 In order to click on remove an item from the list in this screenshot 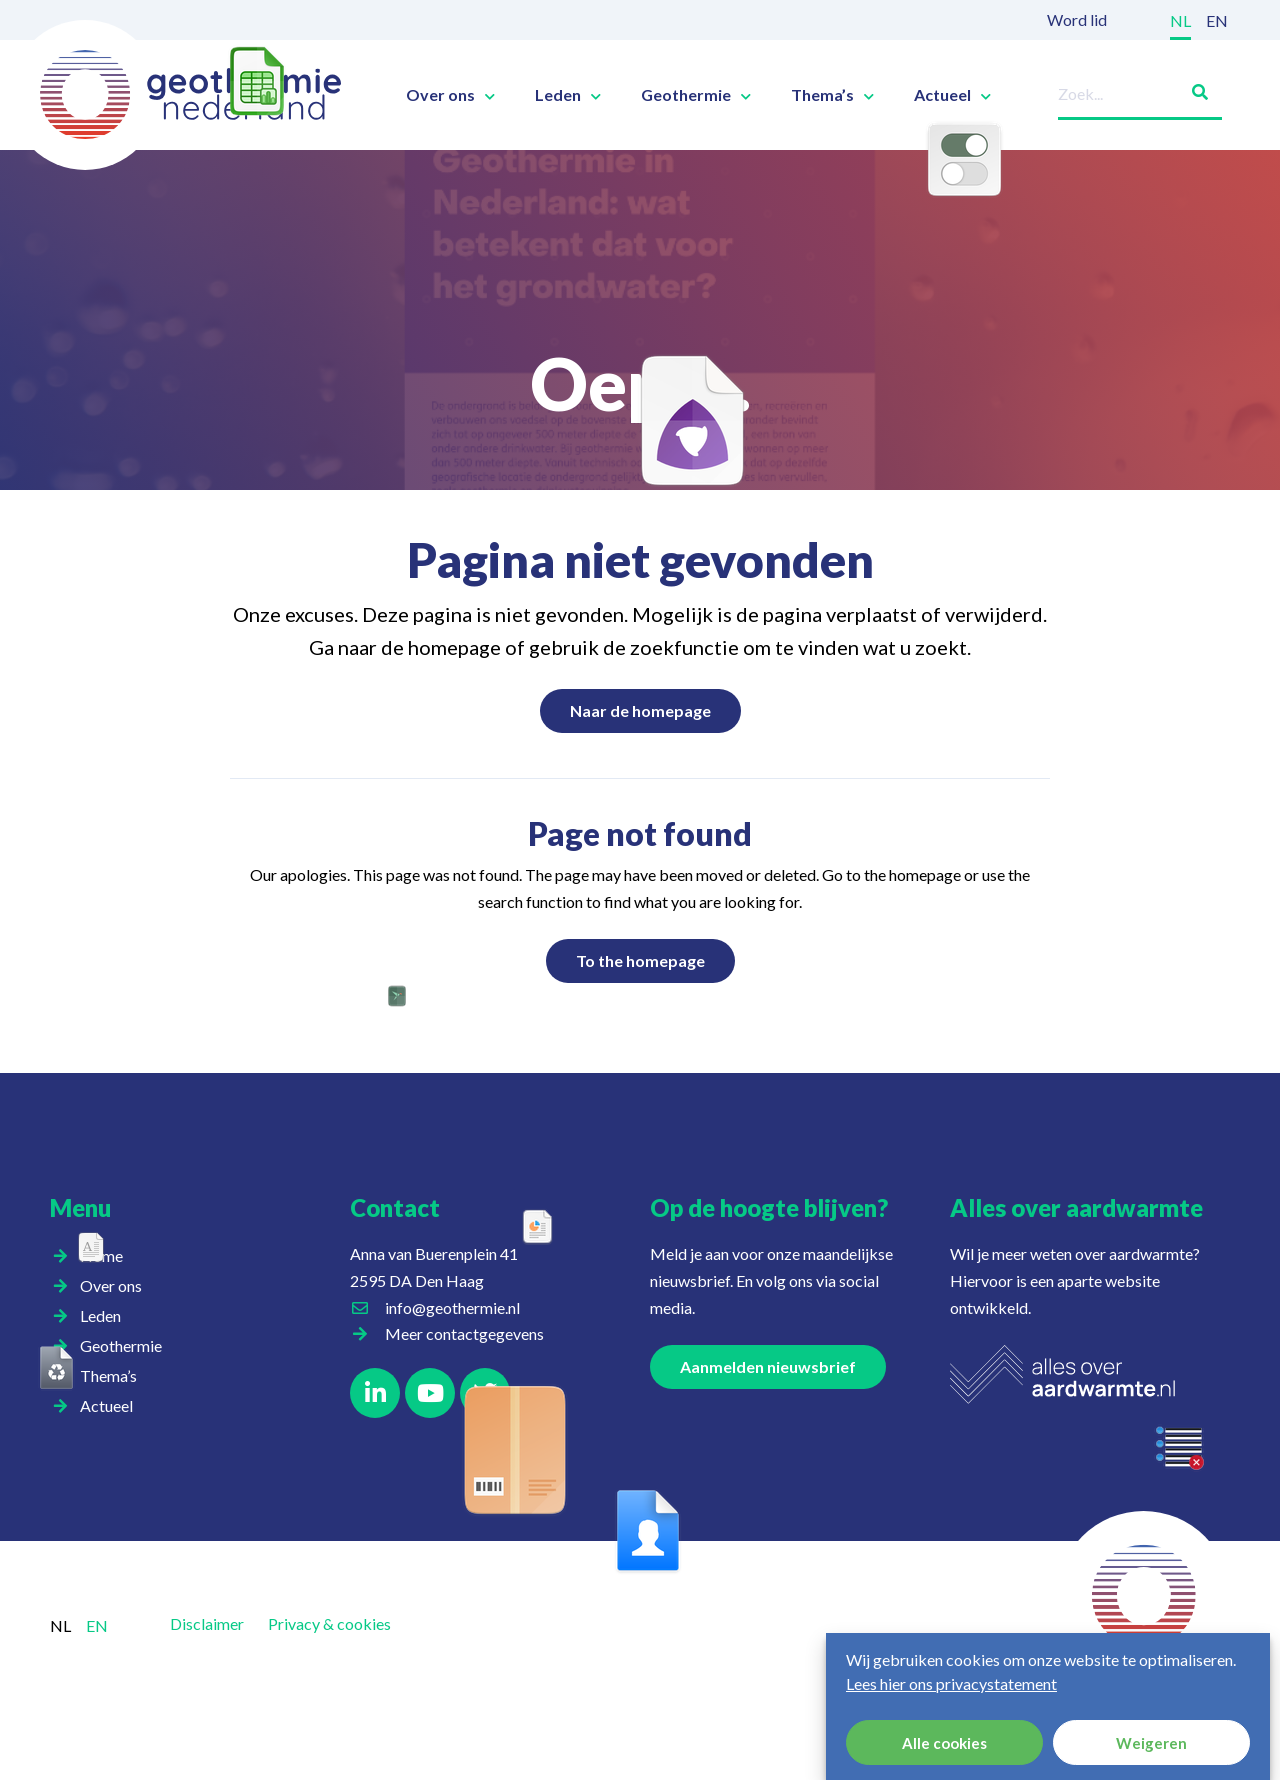, I will do `click(1179, 1446)`.